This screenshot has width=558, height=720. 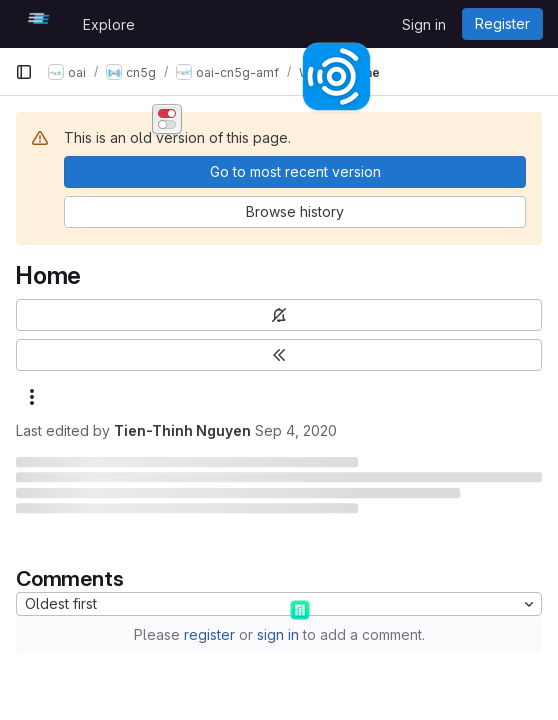 What do you see at coordinates (300, 610) in the screenshot?
I see `launch manjaro linux application` at bounding box center [300, 610].